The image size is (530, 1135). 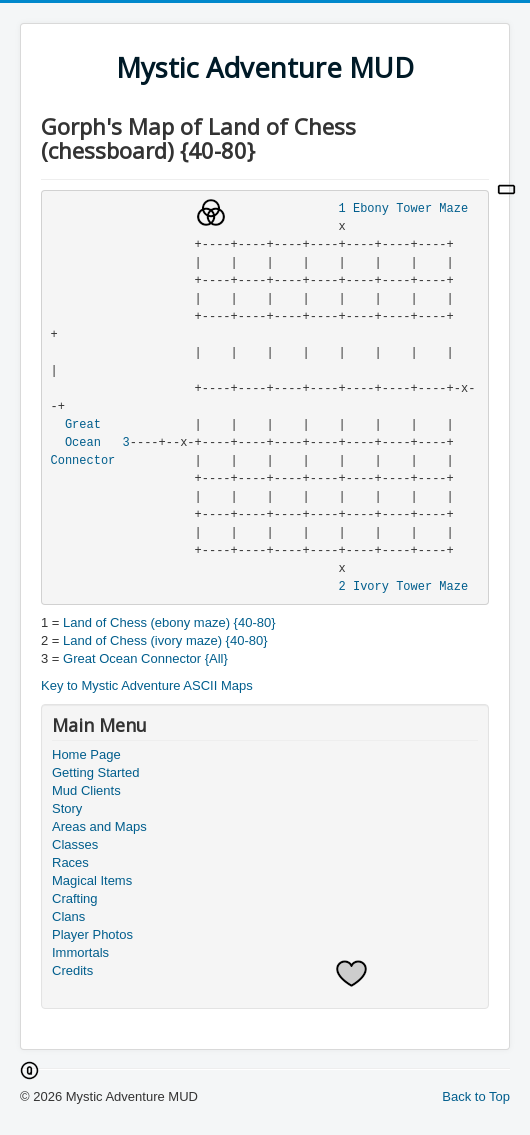 What do you see at coordinates (351, 972) in the screenshot?
I see `add to favorites` at bounding box center [351, 972].